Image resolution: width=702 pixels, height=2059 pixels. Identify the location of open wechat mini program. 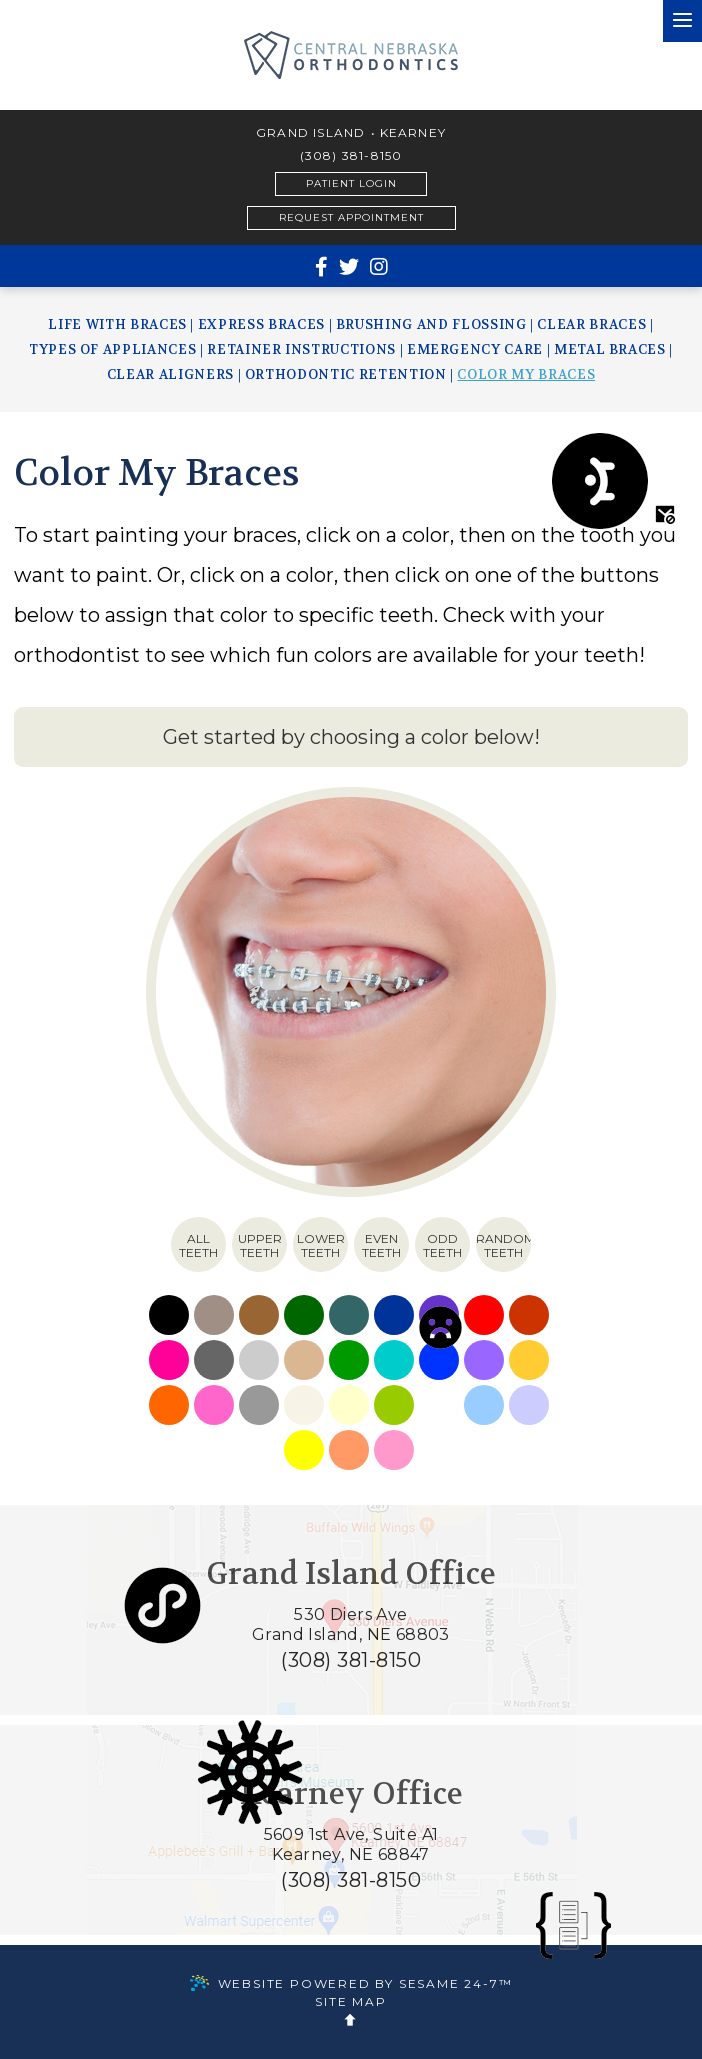
(162, 1605).